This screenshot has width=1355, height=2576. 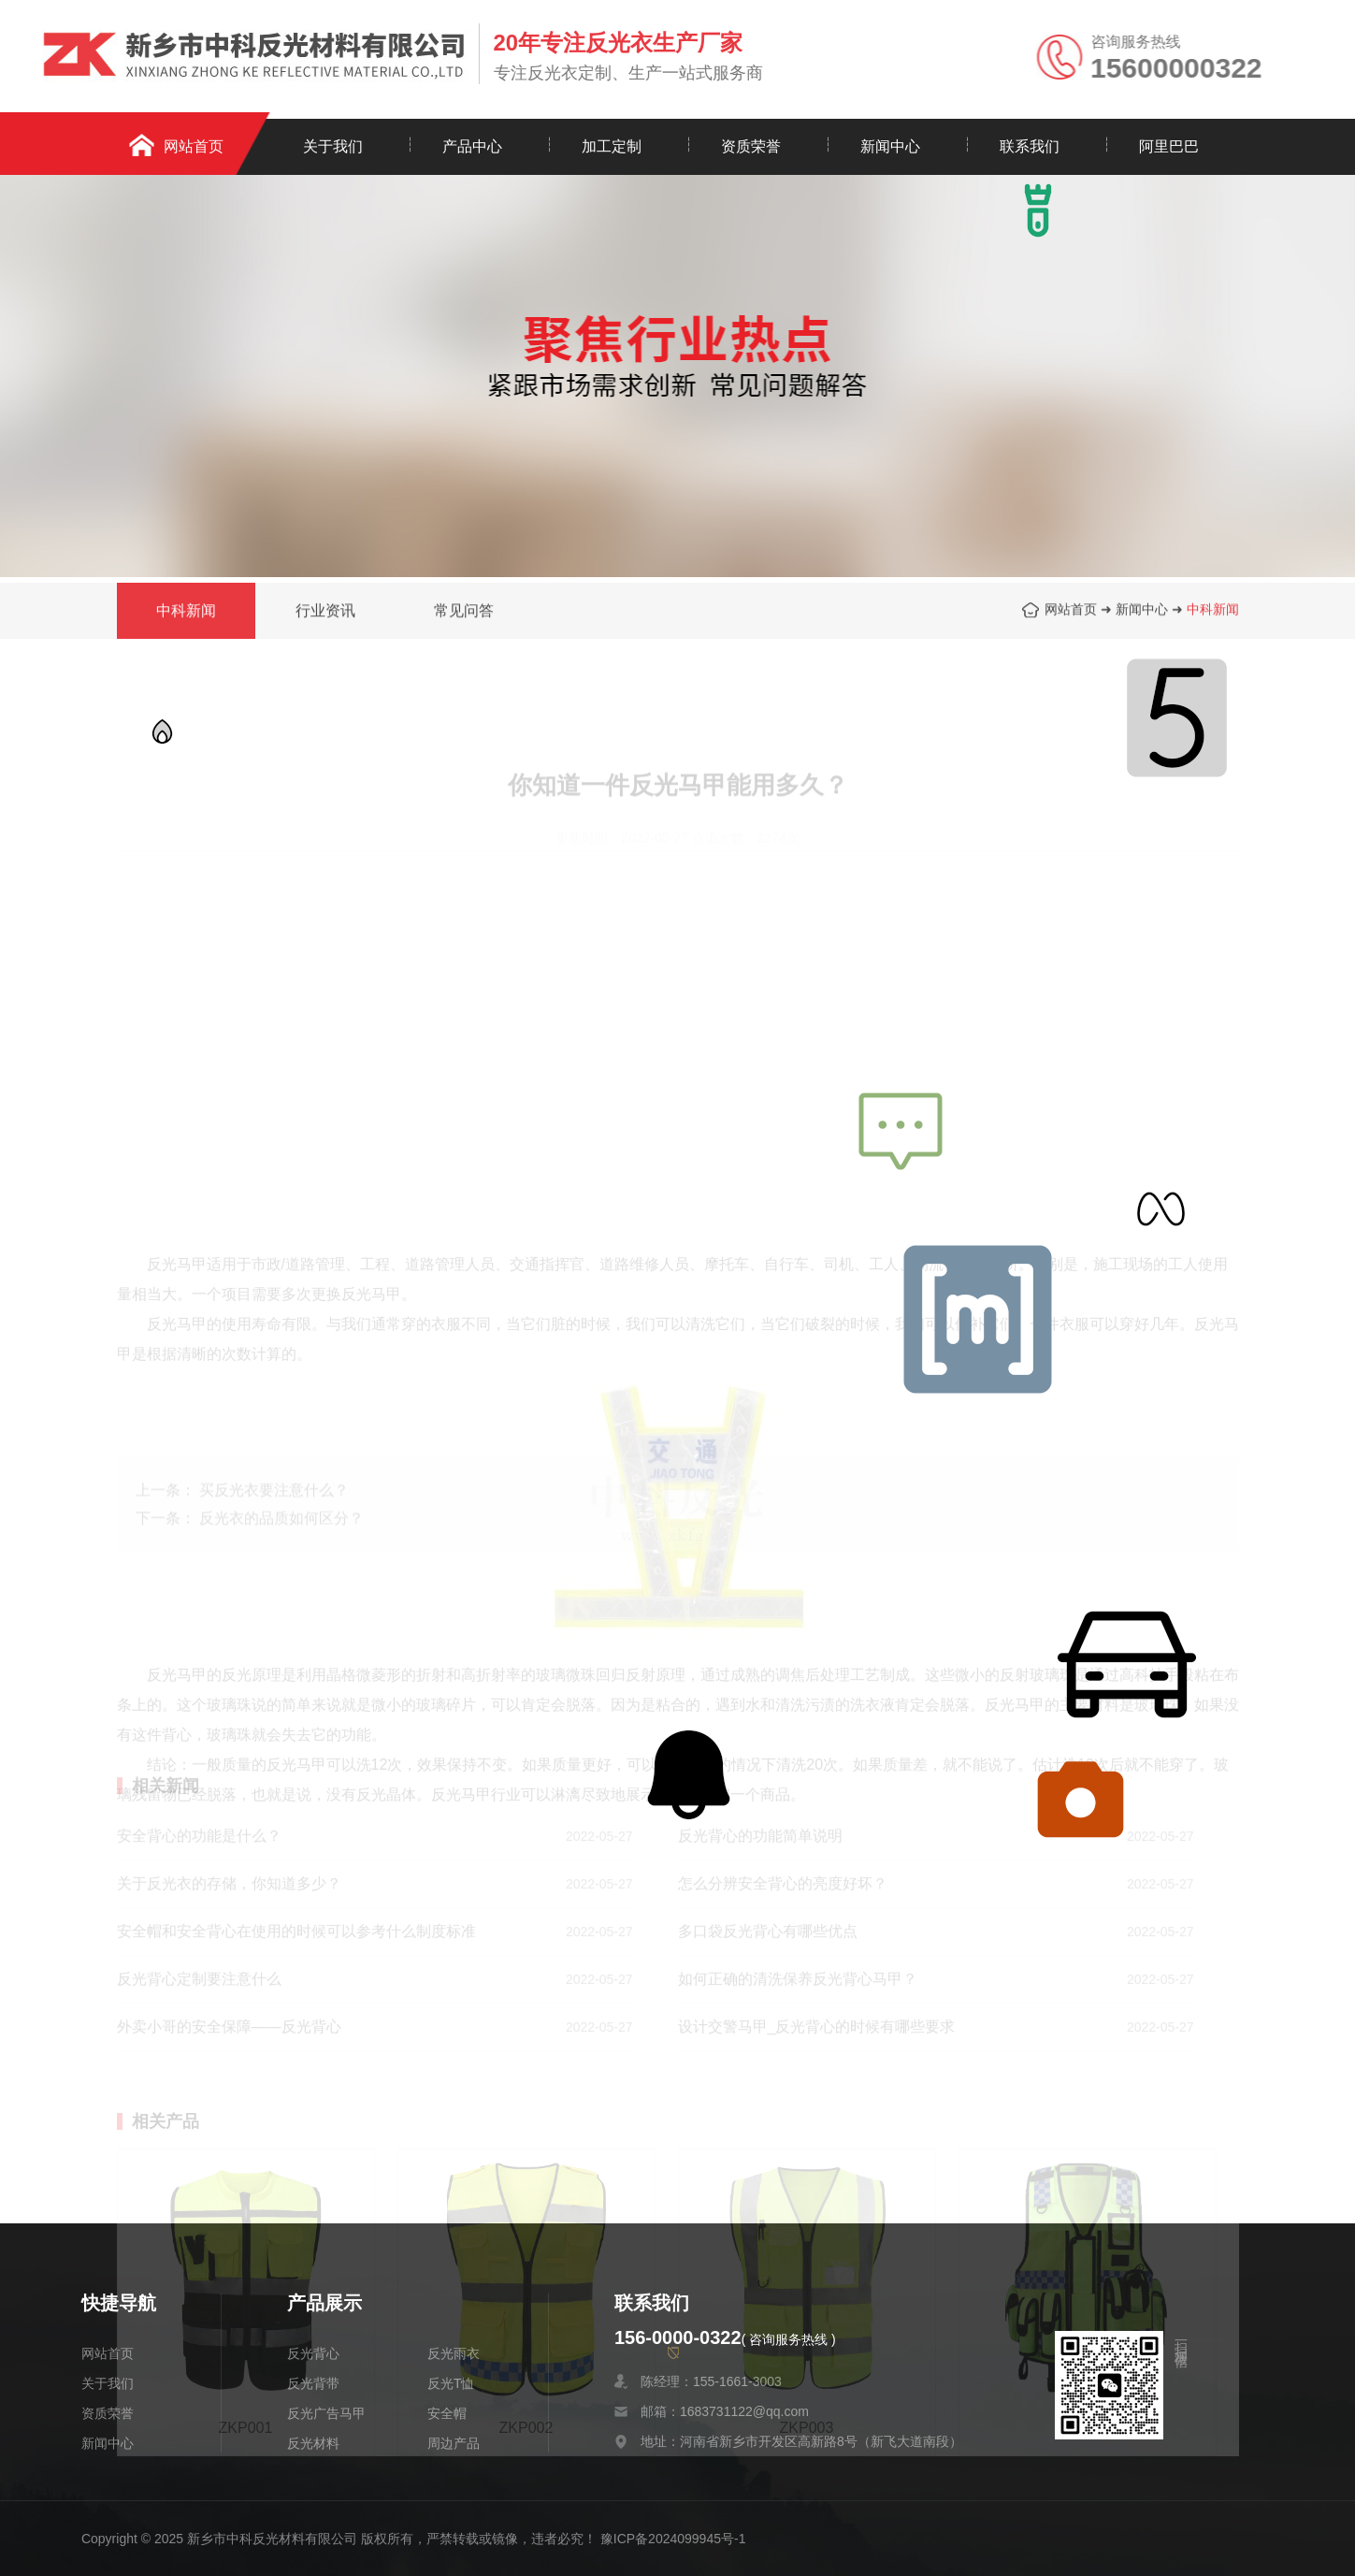 What do you see at coordinates (1176, 717) in the screenshot?
I see `indicates the number five in a sequence or list` at bounding box center [1176, 717].